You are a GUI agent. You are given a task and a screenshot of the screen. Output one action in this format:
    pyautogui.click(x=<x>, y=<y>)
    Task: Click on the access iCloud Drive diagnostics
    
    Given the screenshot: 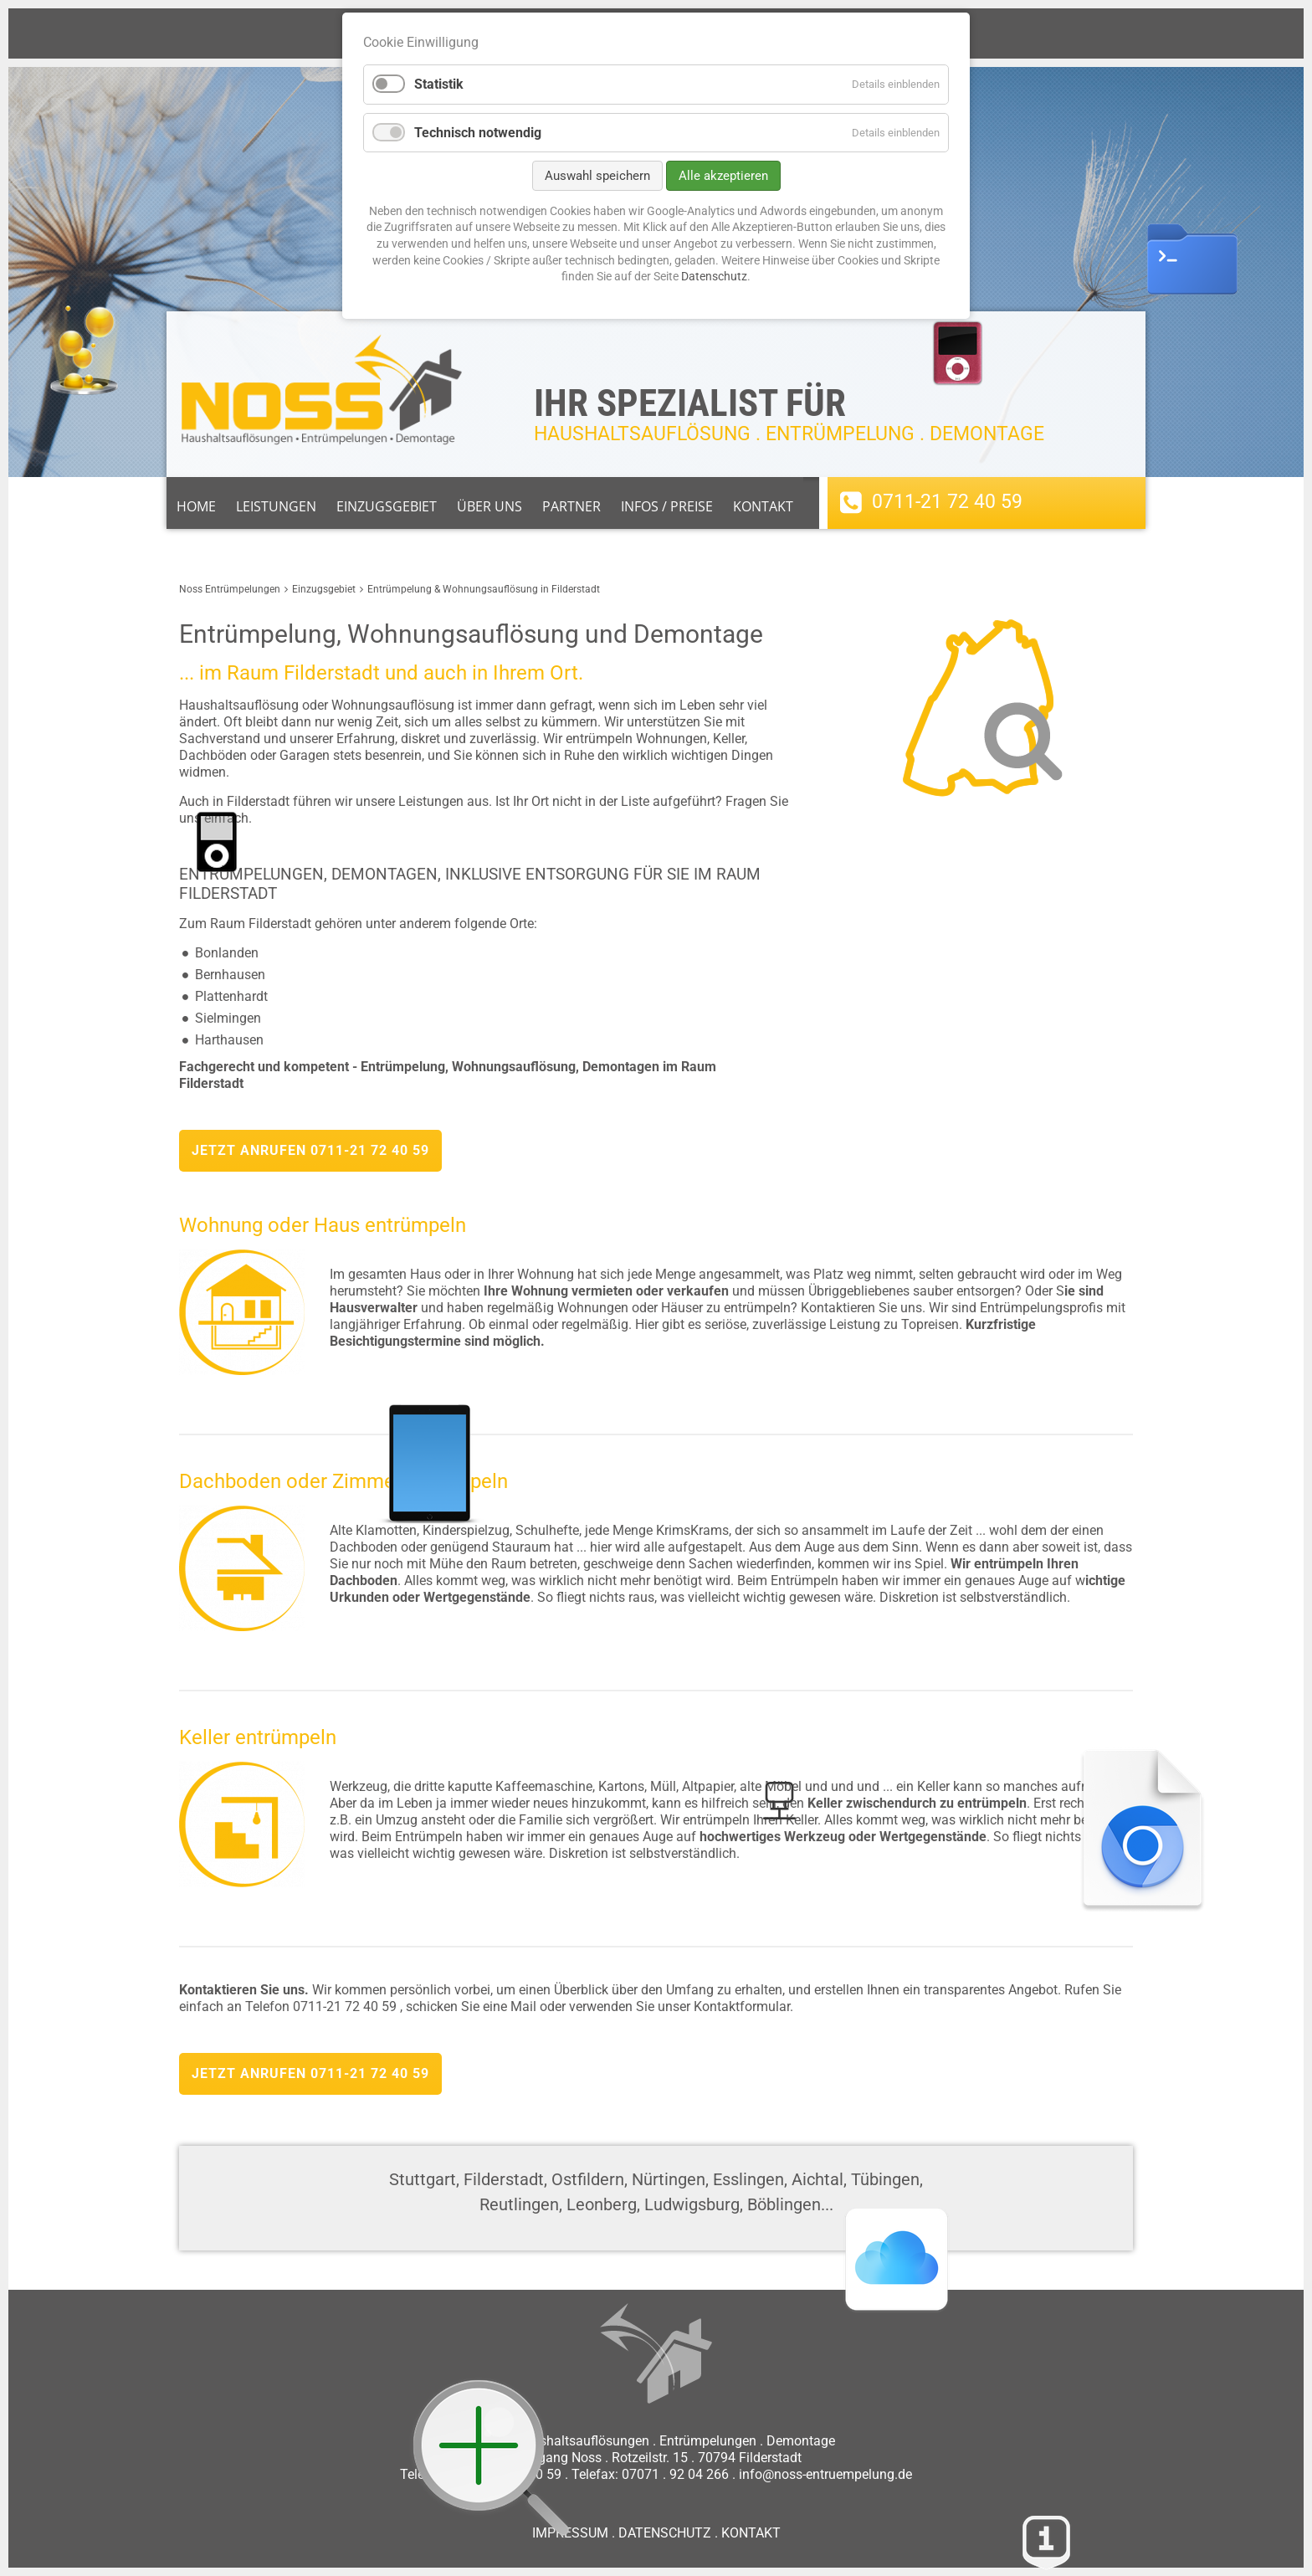 What is the action you would take?
    pyautogui.click(x=896, y=2259)
    